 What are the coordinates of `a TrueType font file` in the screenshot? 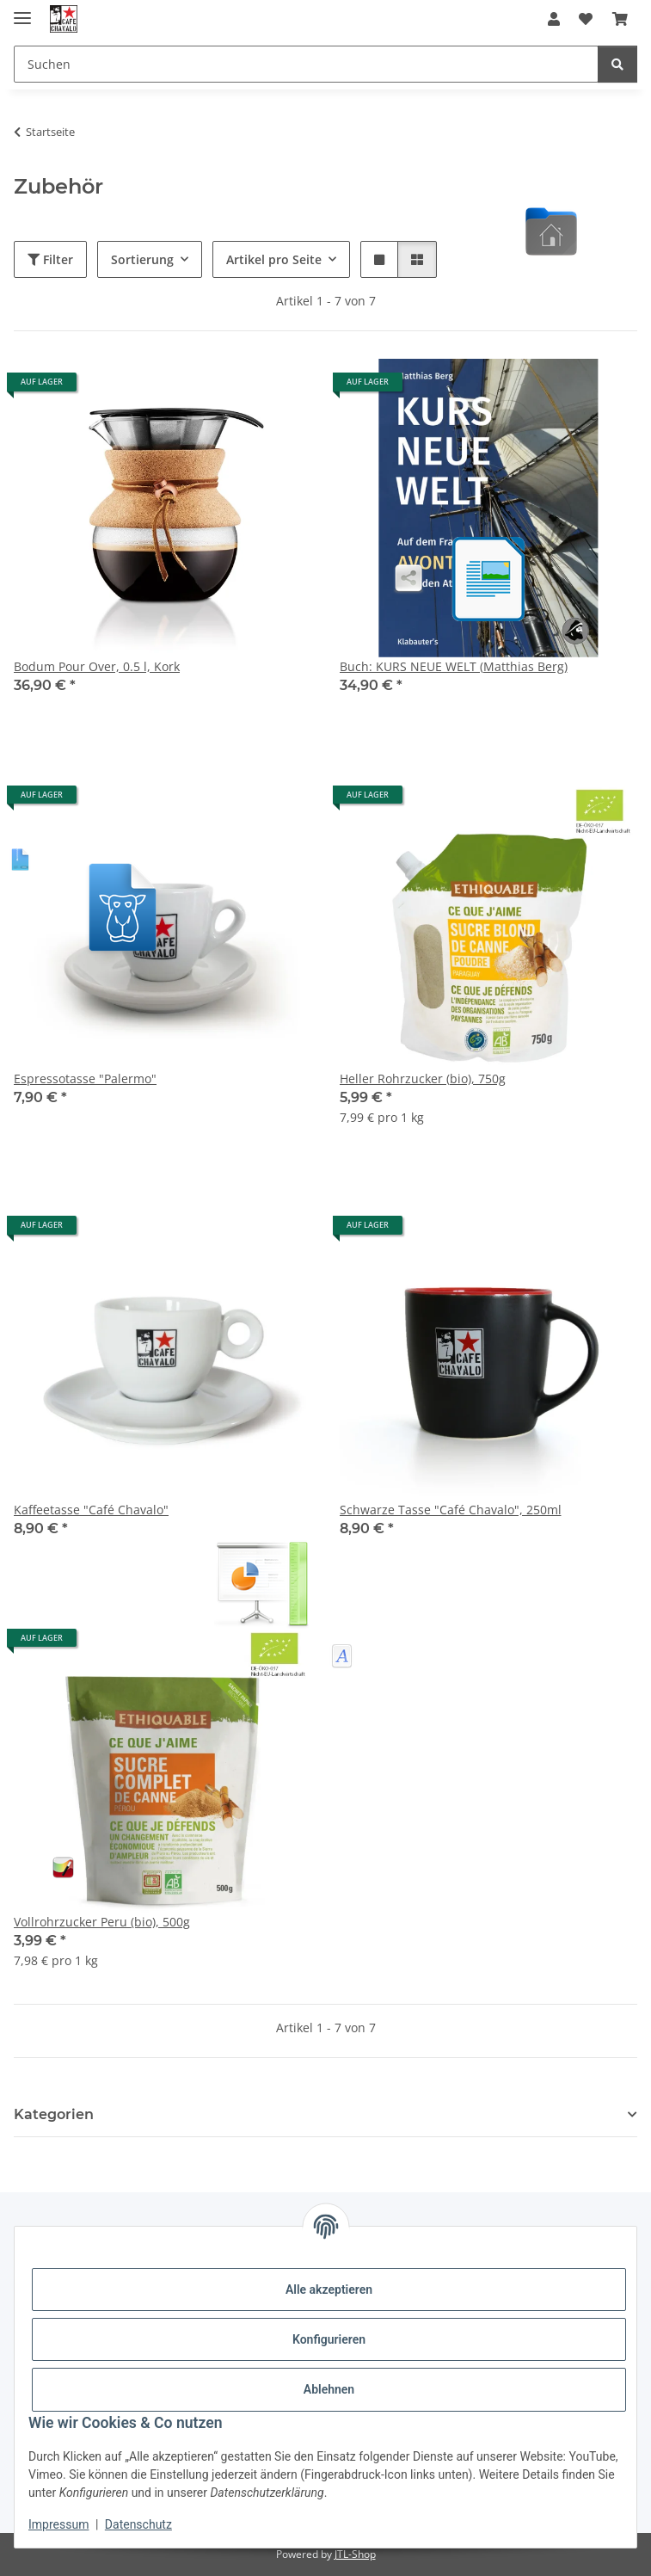 It's located at (341, 1655).